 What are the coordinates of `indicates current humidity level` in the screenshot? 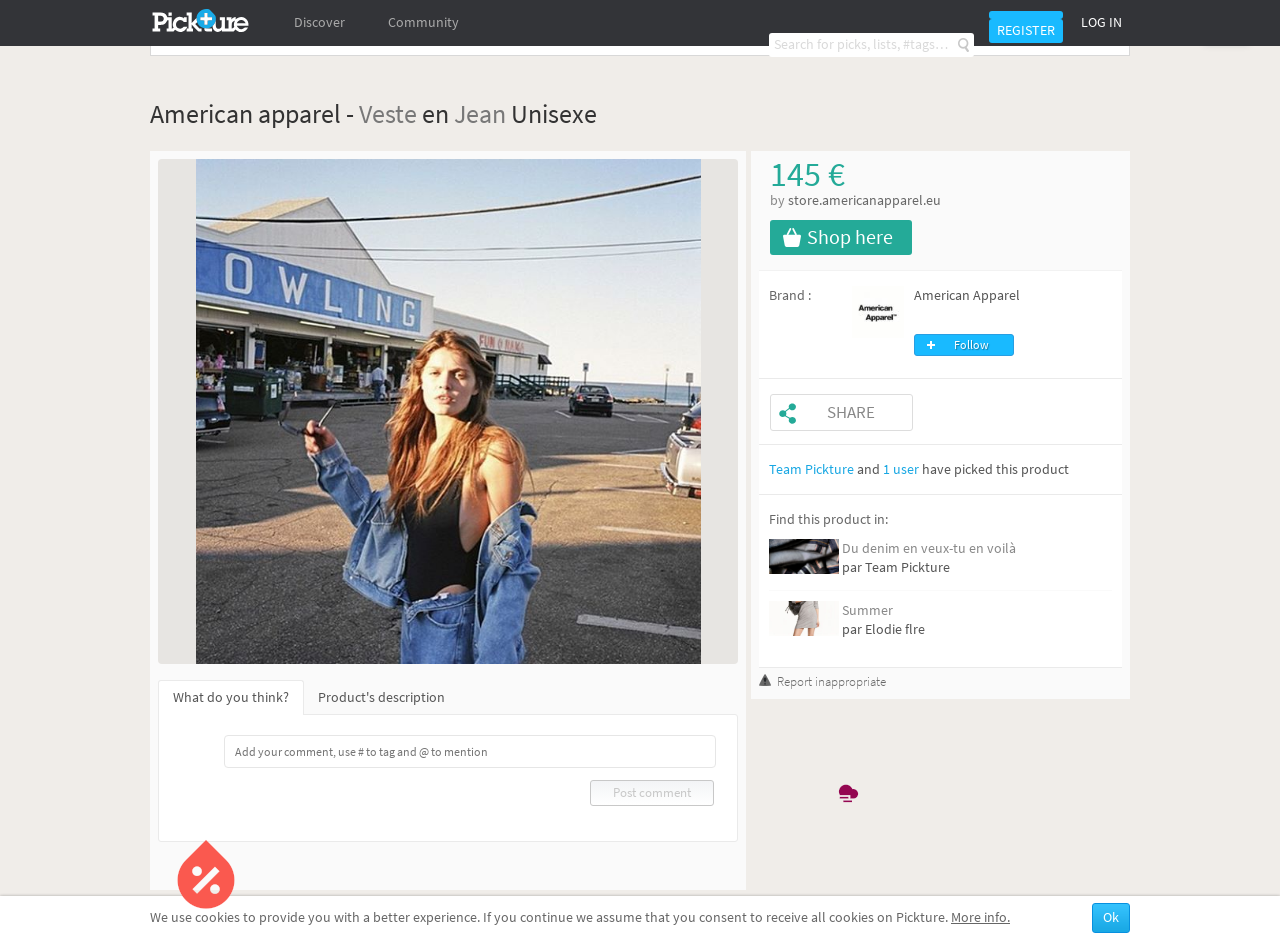 It's located at (206, 877).